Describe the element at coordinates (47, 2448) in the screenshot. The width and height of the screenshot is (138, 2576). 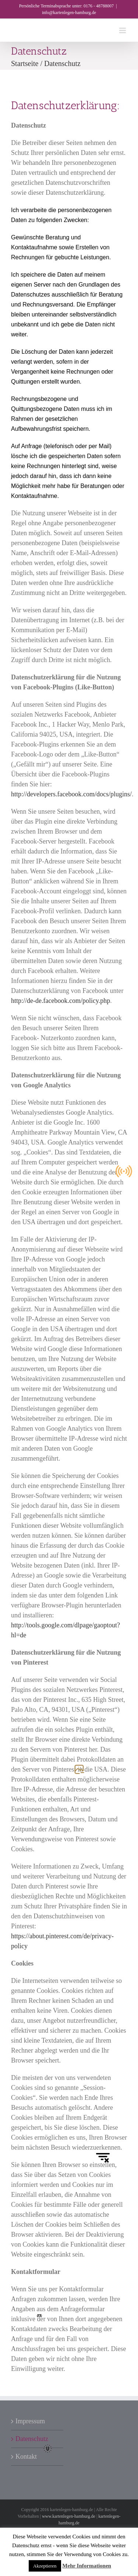
I see `indicates a pending or unverified user account` at that location.